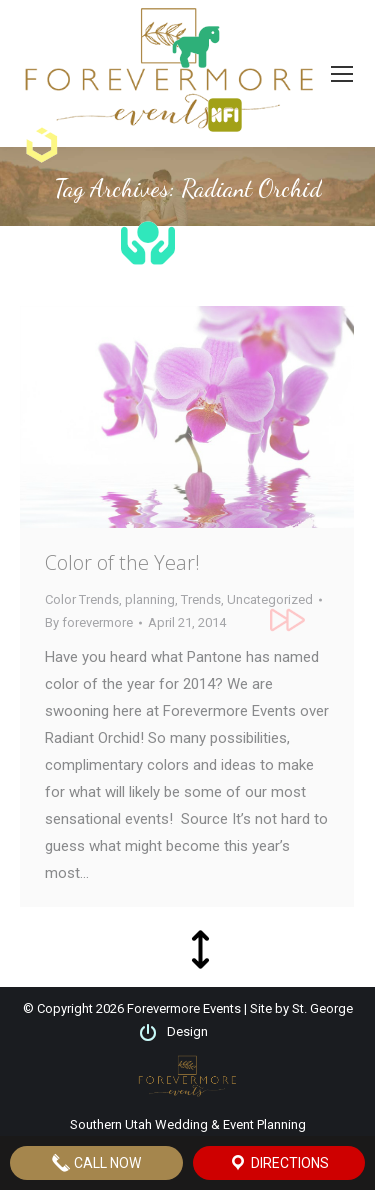 The width and height of the screenshot is (375, 1190). Describe the element at coordinates (196, 47) in the screenshot. I see `indicates equestrian or horse-related content` at that location.